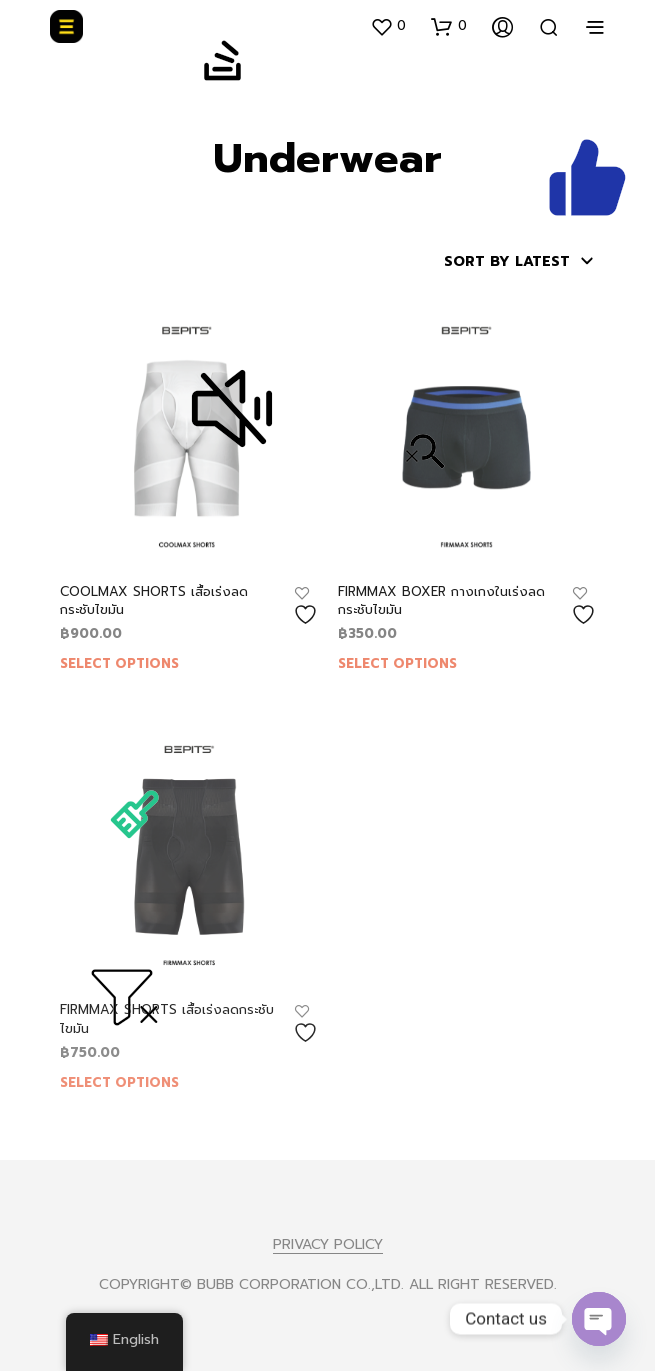  Describe the element at coordinates (428, 452) in the screenshot. I see `search is disabled or unavailable` at that location.